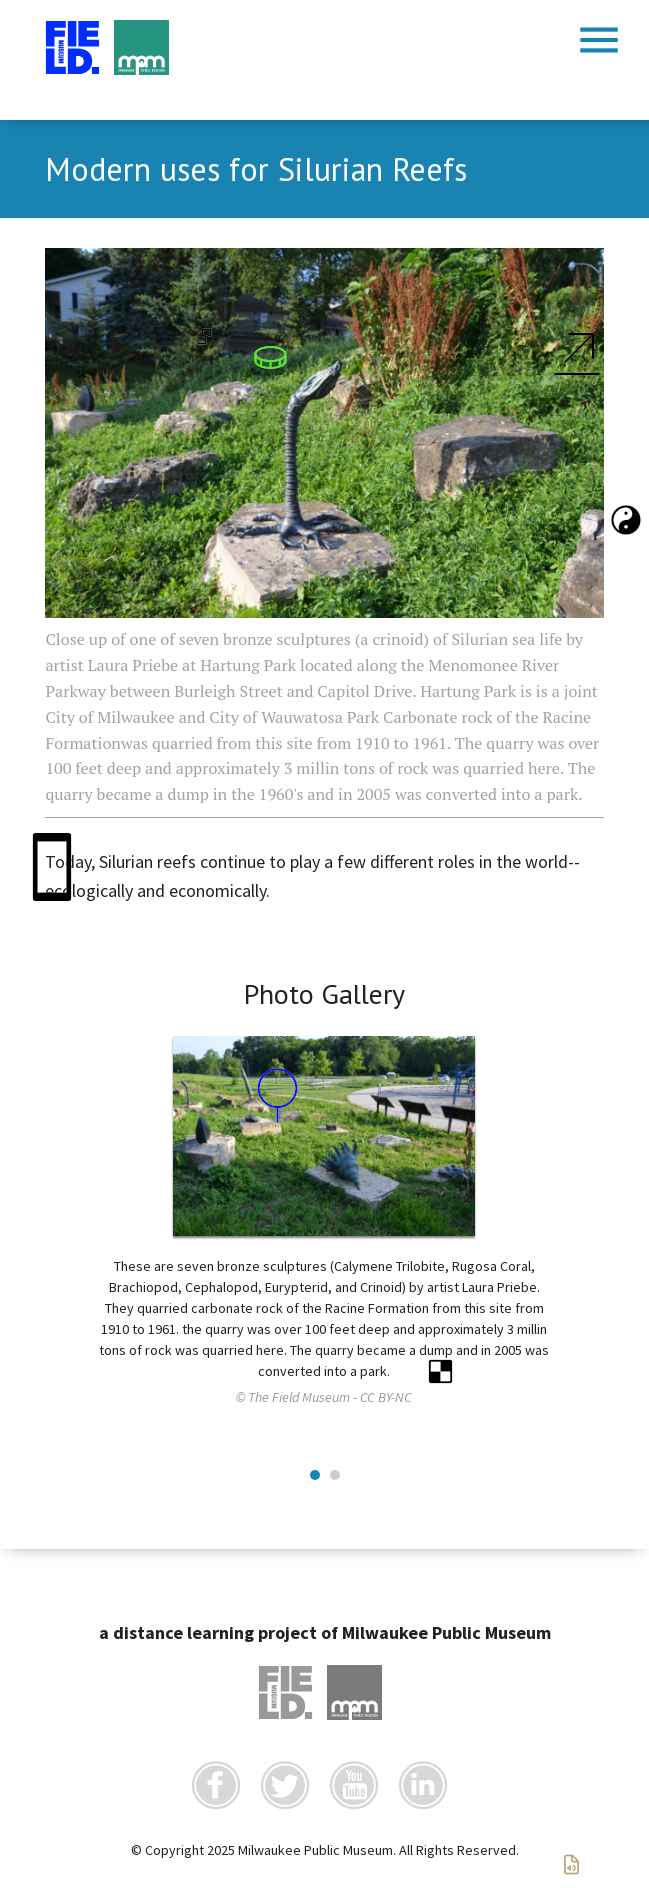 The height and width of the screenshot is (1897, 649). I want to click on view messages on your mobile device, so click(203, 336).